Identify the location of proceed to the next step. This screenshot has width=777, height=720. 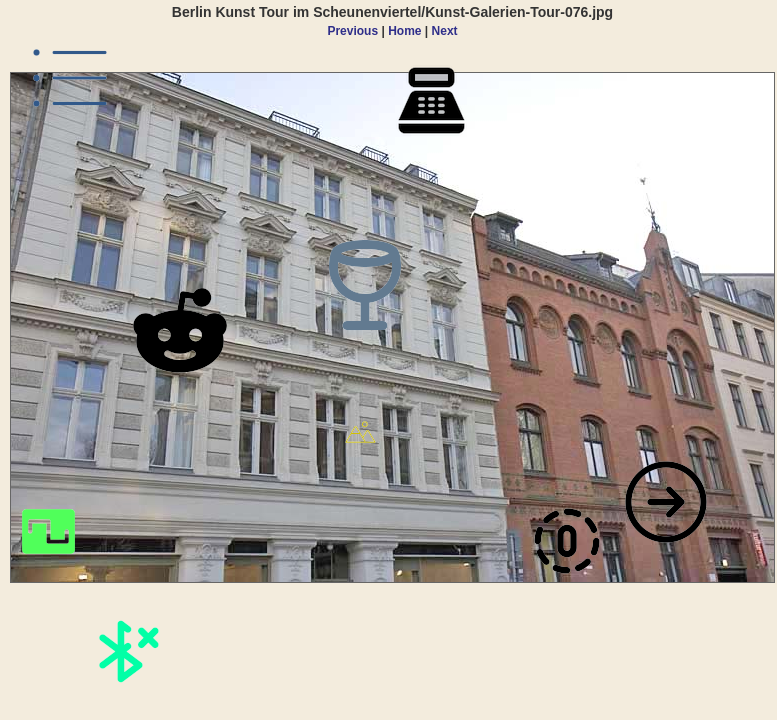
(666, 502).